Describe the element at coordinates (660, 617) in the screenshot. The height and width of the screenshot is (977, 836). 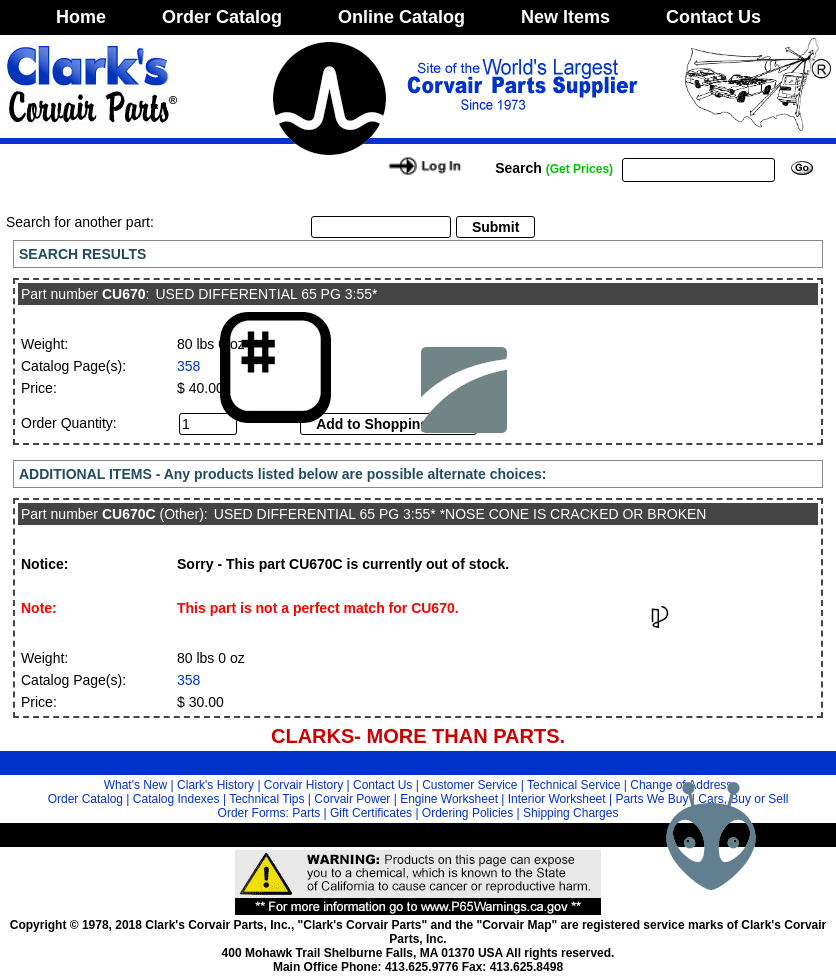
I see `open Progate coding learning platform` at that location.